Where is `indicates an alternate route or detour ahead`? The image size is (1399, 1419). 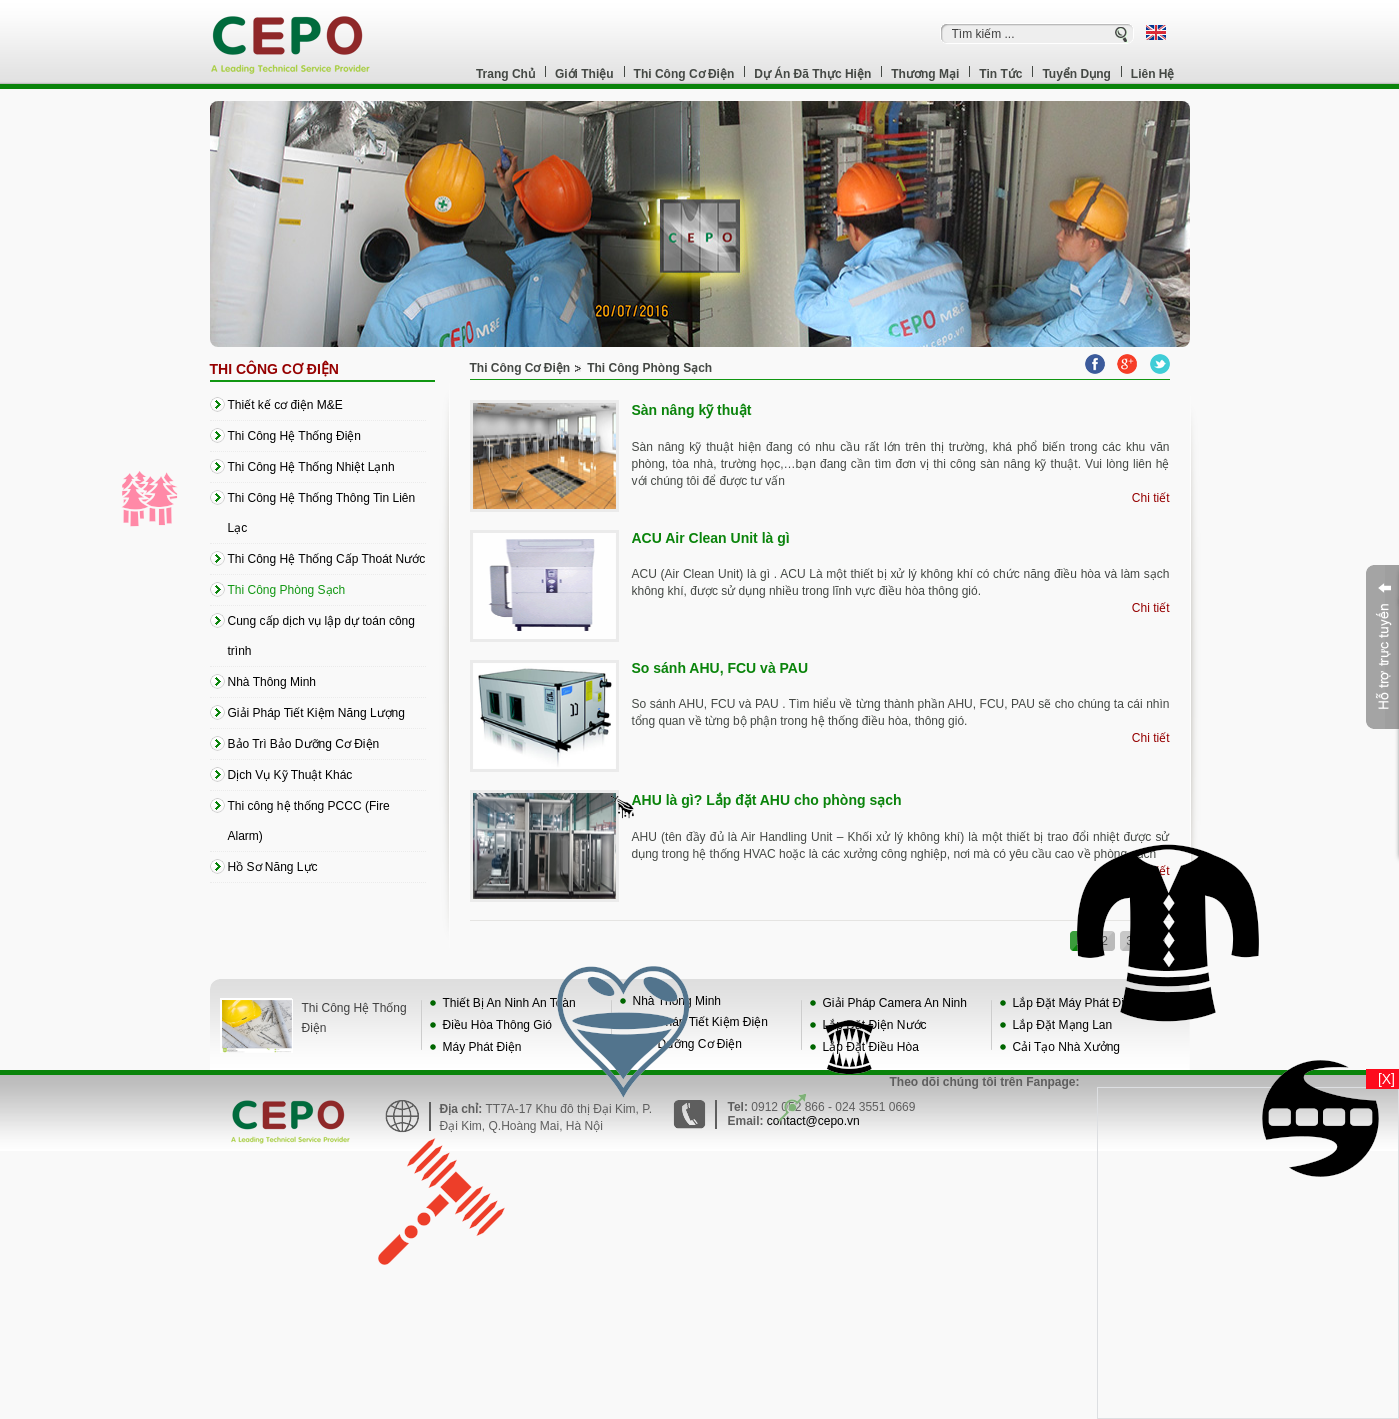 indicates an alternate route or detour ahead is located at coordinates (792, 1107).